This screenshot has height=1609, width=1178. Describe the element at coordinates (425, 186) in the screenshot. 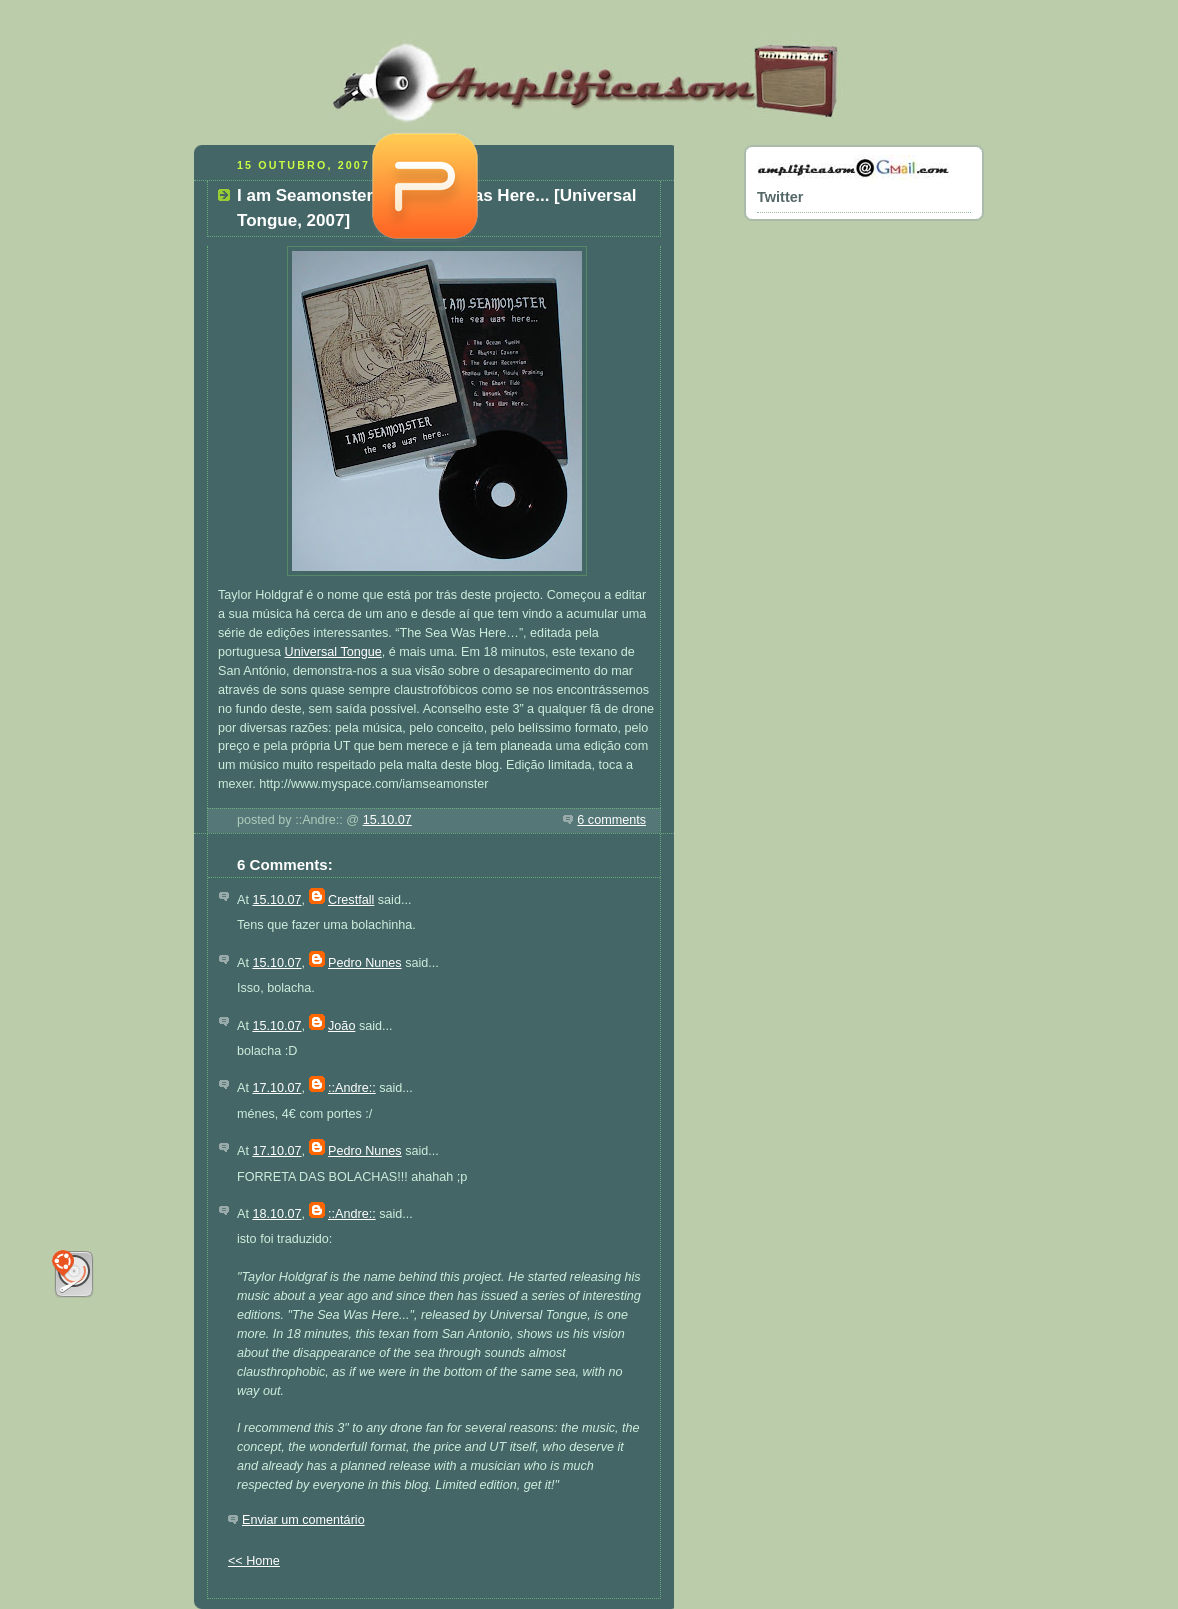

I see `open wps presentation app` at that location.